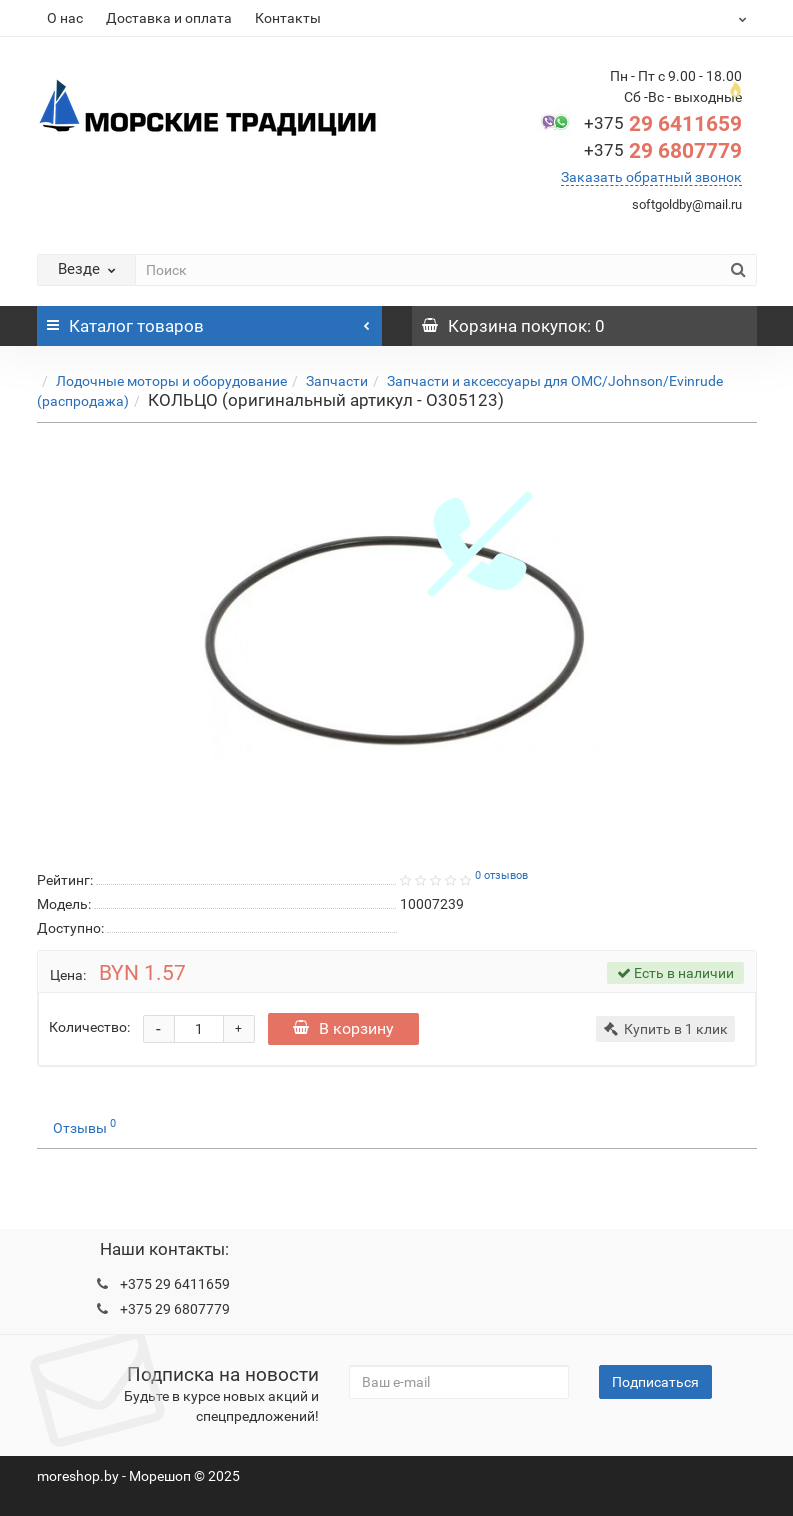 The width and height of the screenshot is (793, 1516). I want to click on end or decline a phone call, so click(480, 544).